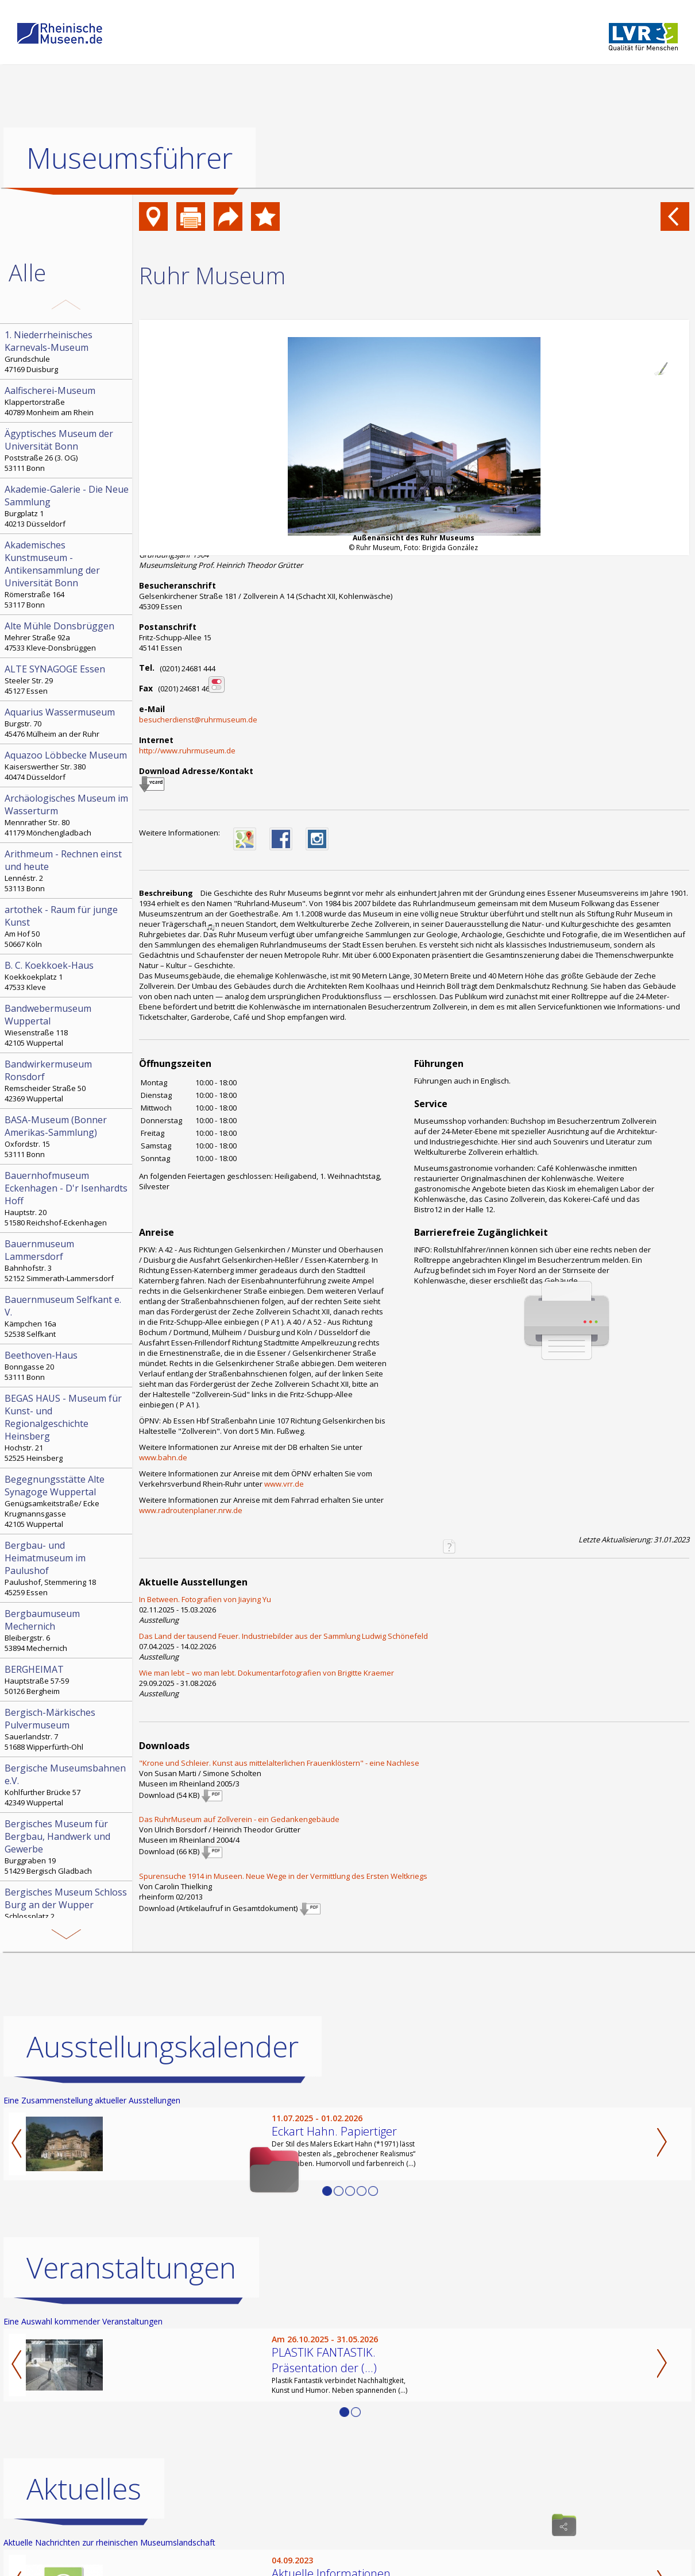 Image resolution: width=695 pixels, height=2576 pixels. Describe the element at coordinates (564, 2525) in the screenshot. I see `open your public shared folder` at that location.